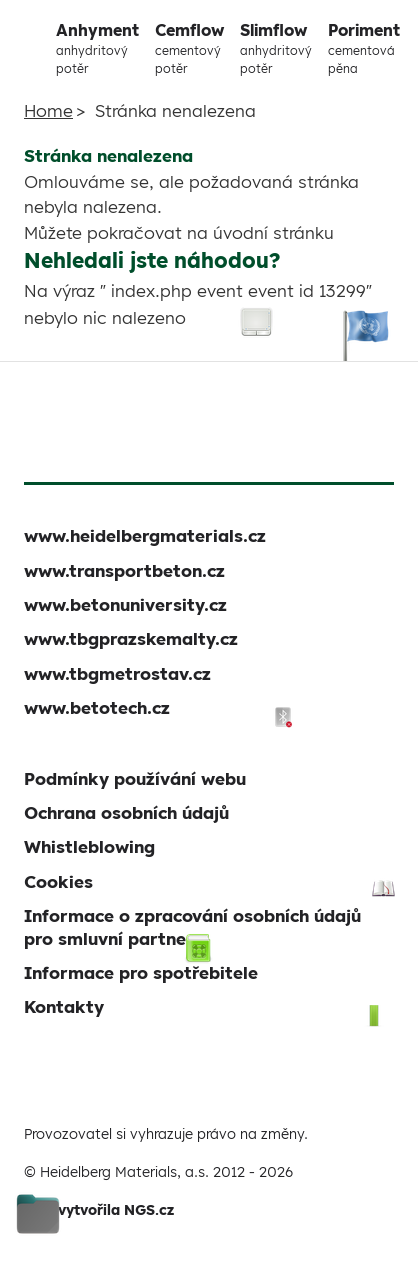 This screenshot has height=1261, width=418. I want to click on open the dictionary application, so click(383, 886).